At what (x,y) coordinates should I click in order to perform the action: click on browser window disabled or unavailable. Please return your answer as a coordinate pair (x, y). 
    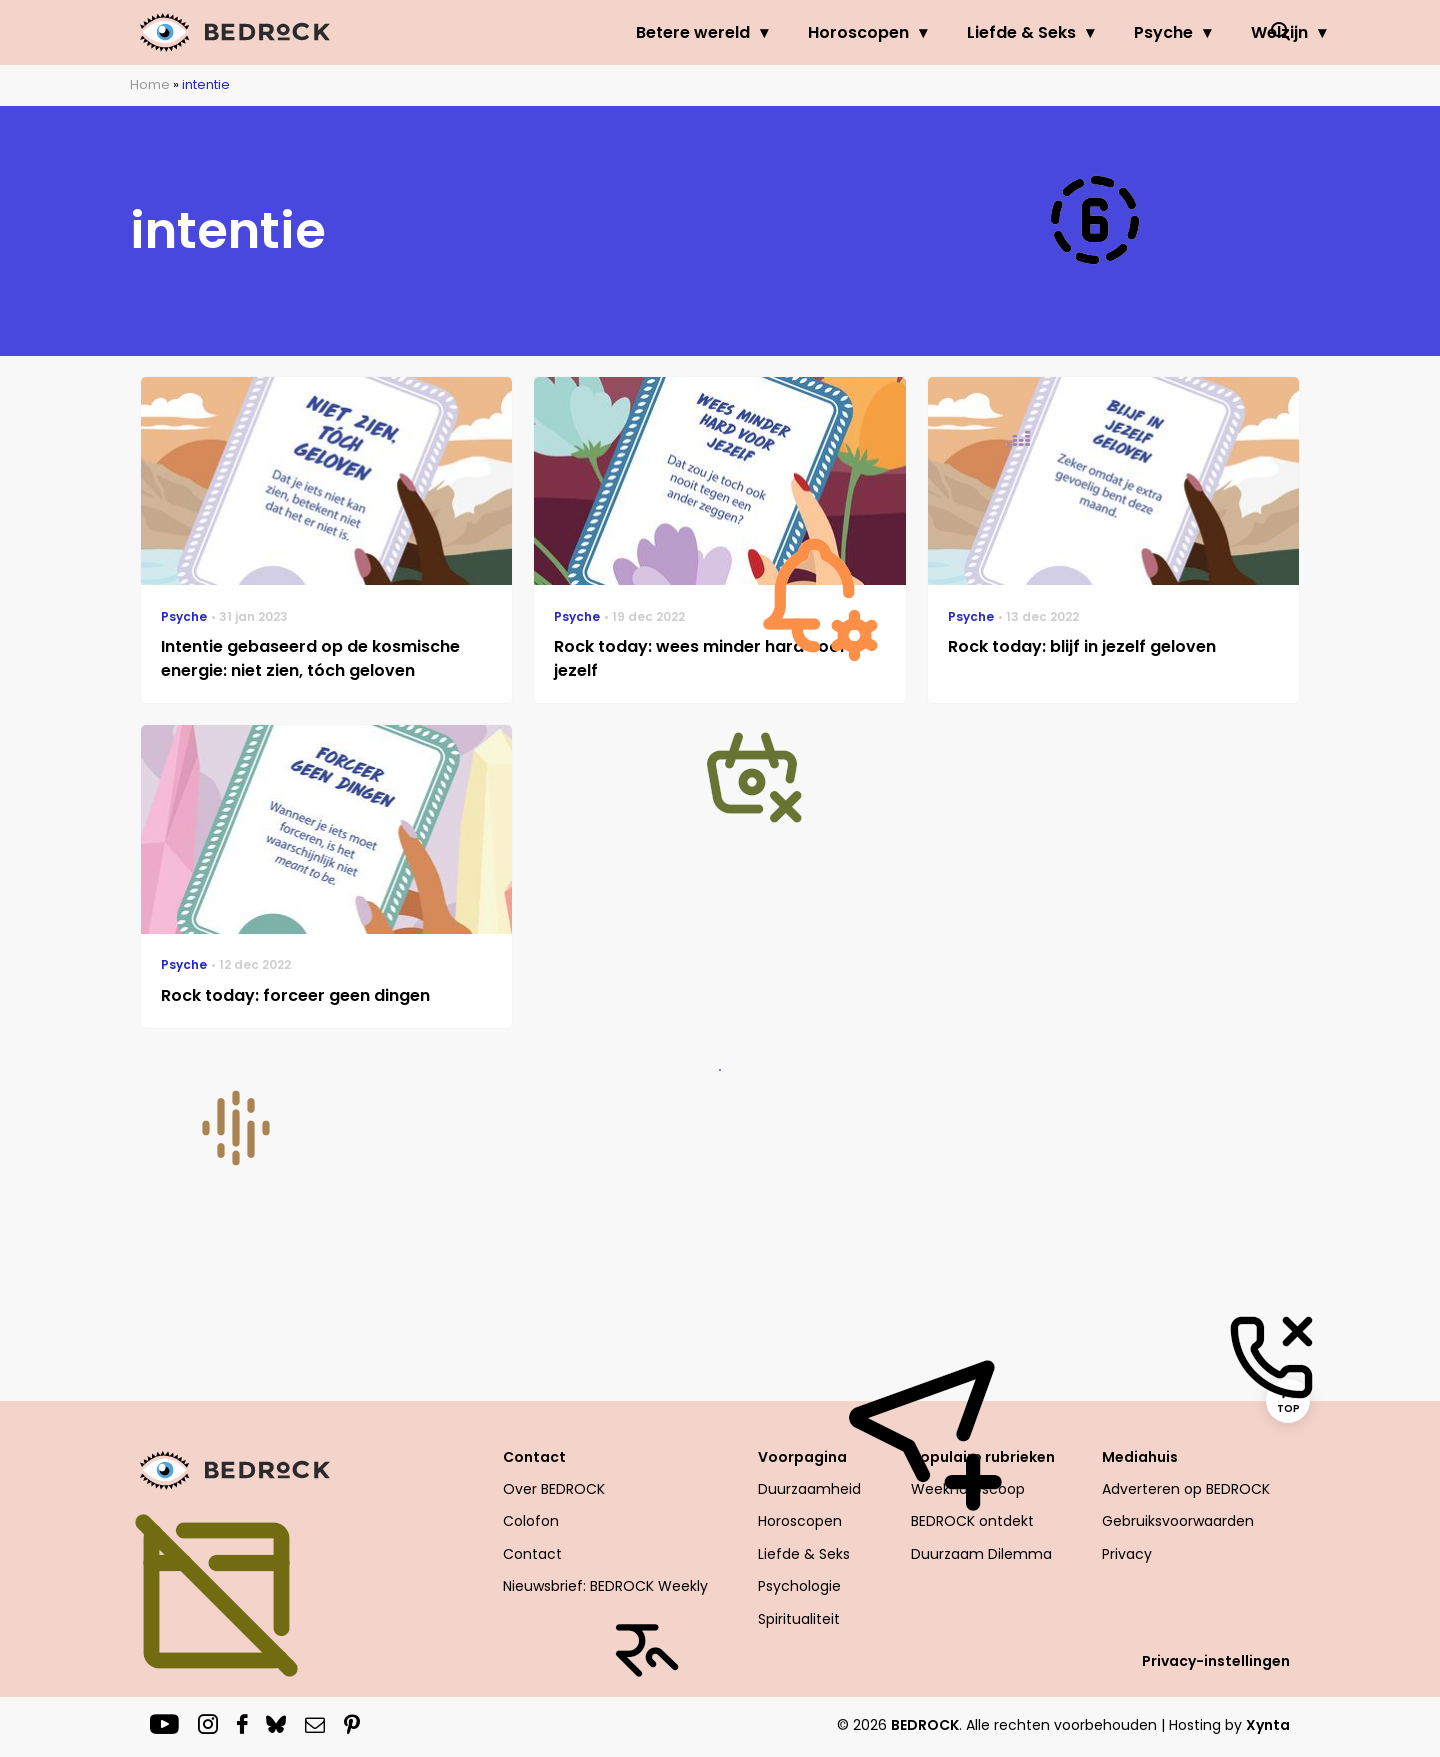
    Looking at the image, I should click on (216, 1595).